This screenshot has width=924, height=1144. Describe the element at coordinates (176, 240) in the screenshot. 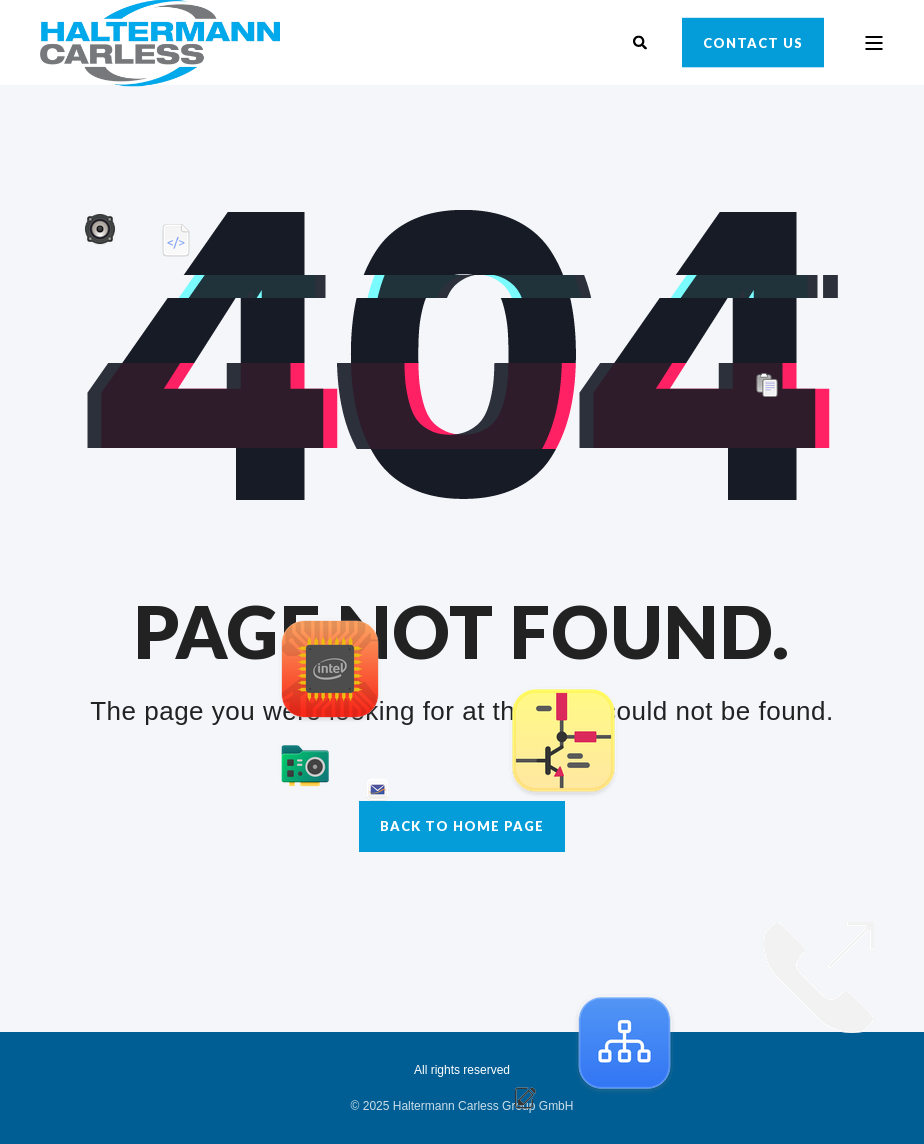

I see `an HTML or code file type indicator` at that location.